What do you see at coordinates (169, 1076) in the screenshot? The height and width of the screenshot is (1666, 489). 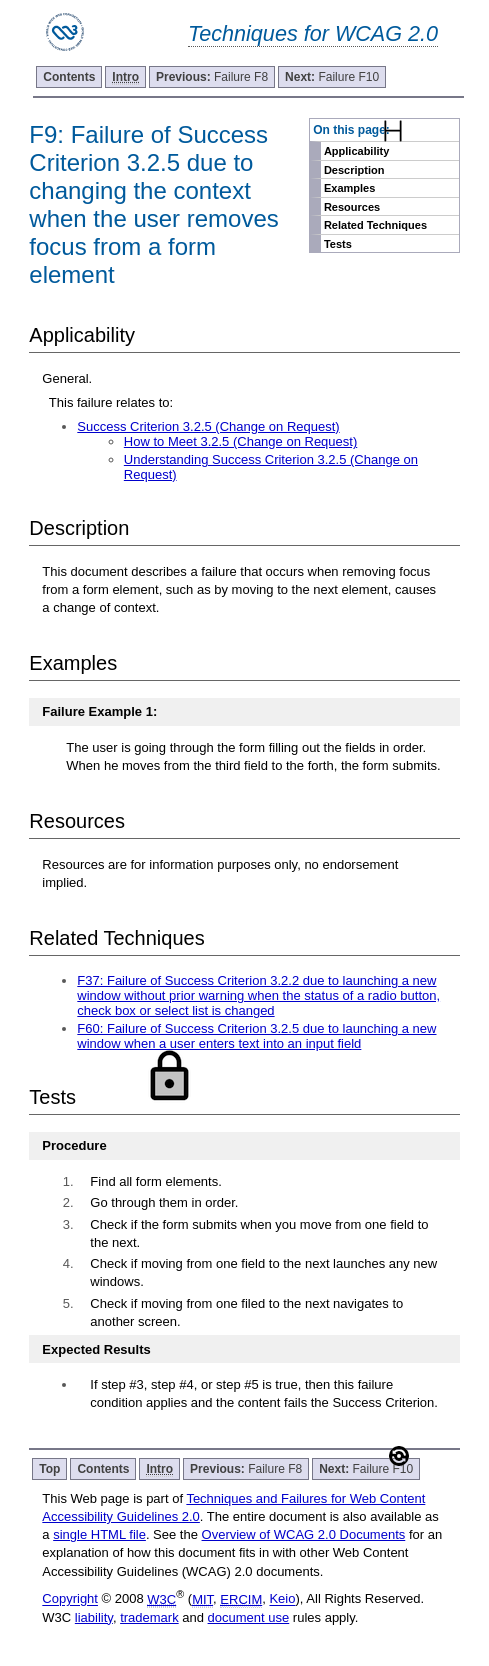 I see `lock or secure this item` at bounding box center [169, 1076].